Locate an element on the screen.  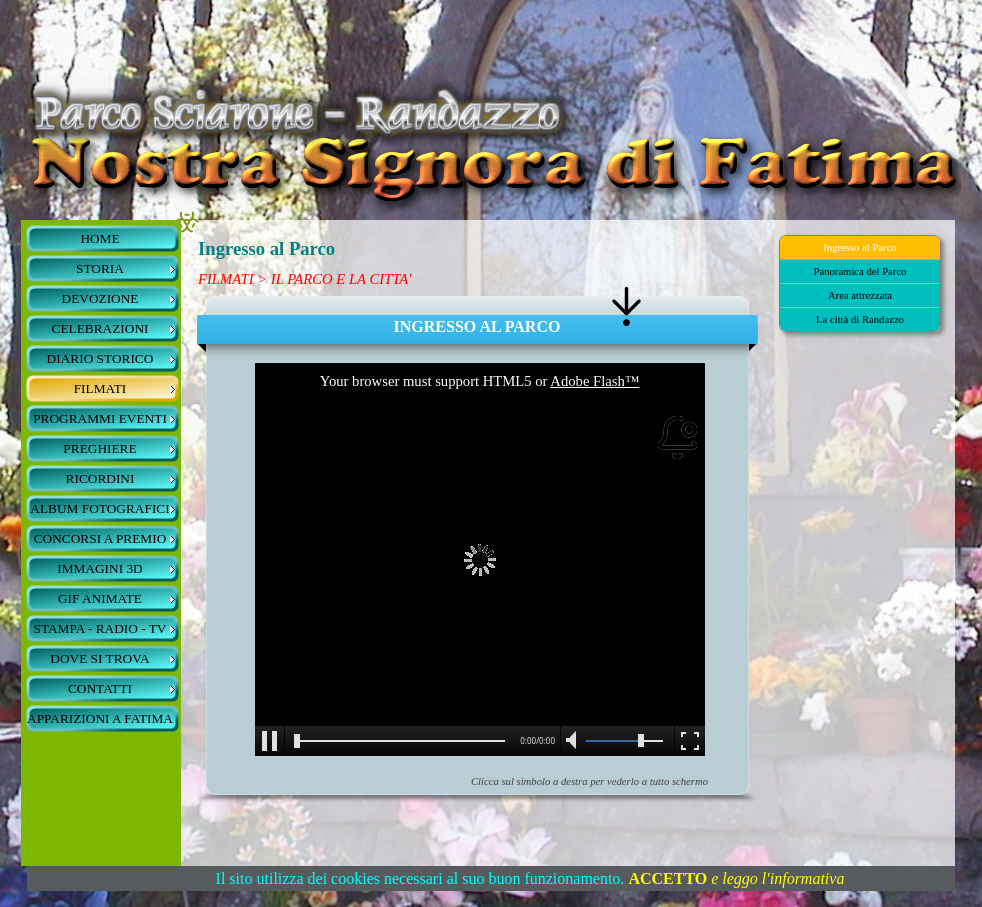
indicates new notifications is located at coordinates (677, 437).